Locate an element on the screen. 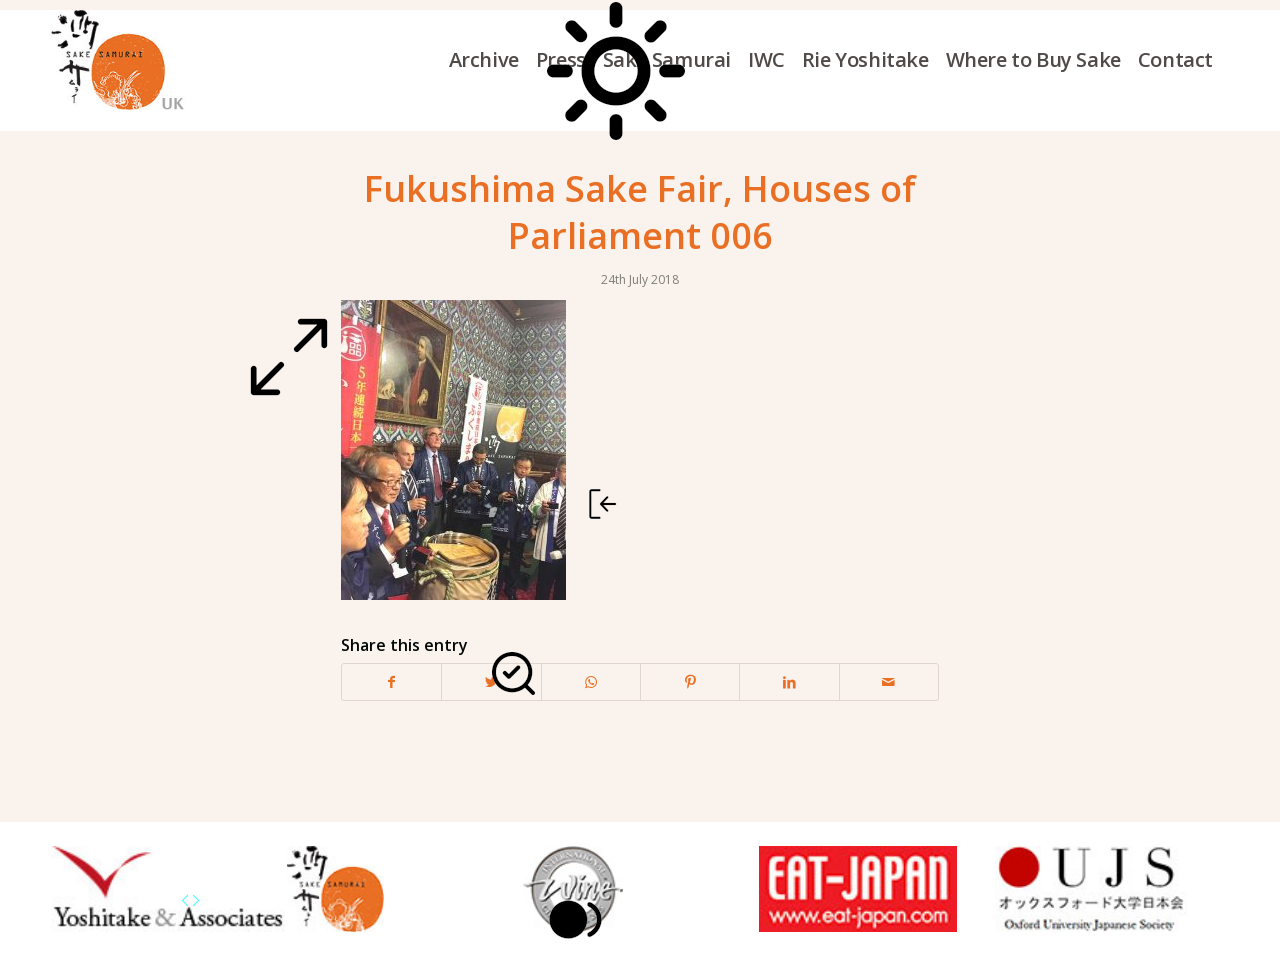  sign in to your account is located at coordinates (602, 504).